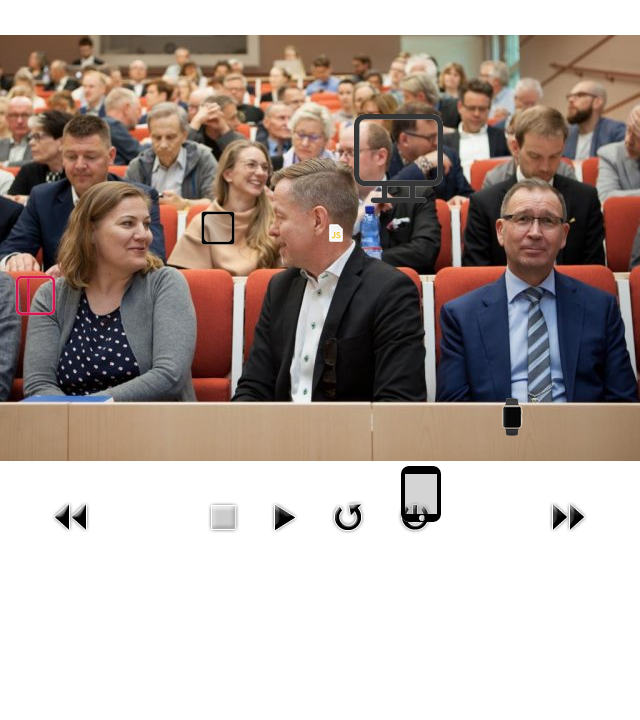 The height and width of the screenshot is (720, 640). I want to click on display or monitor settings, so click(398, 158).